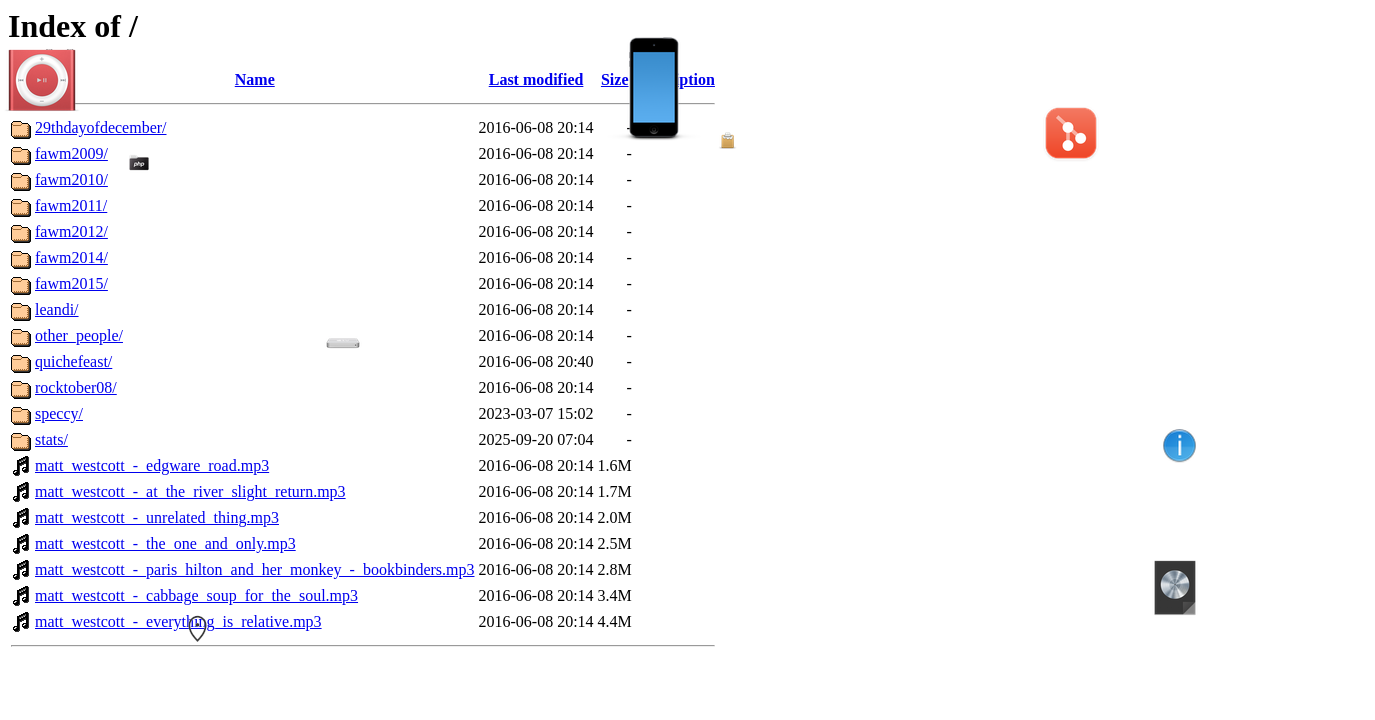 The image size is (1375, 720). What do you see at coordinates (1175, 589) in the screenshot?
I see `create a new song project from template in GarageBand` at bounding box center [1175, 589].